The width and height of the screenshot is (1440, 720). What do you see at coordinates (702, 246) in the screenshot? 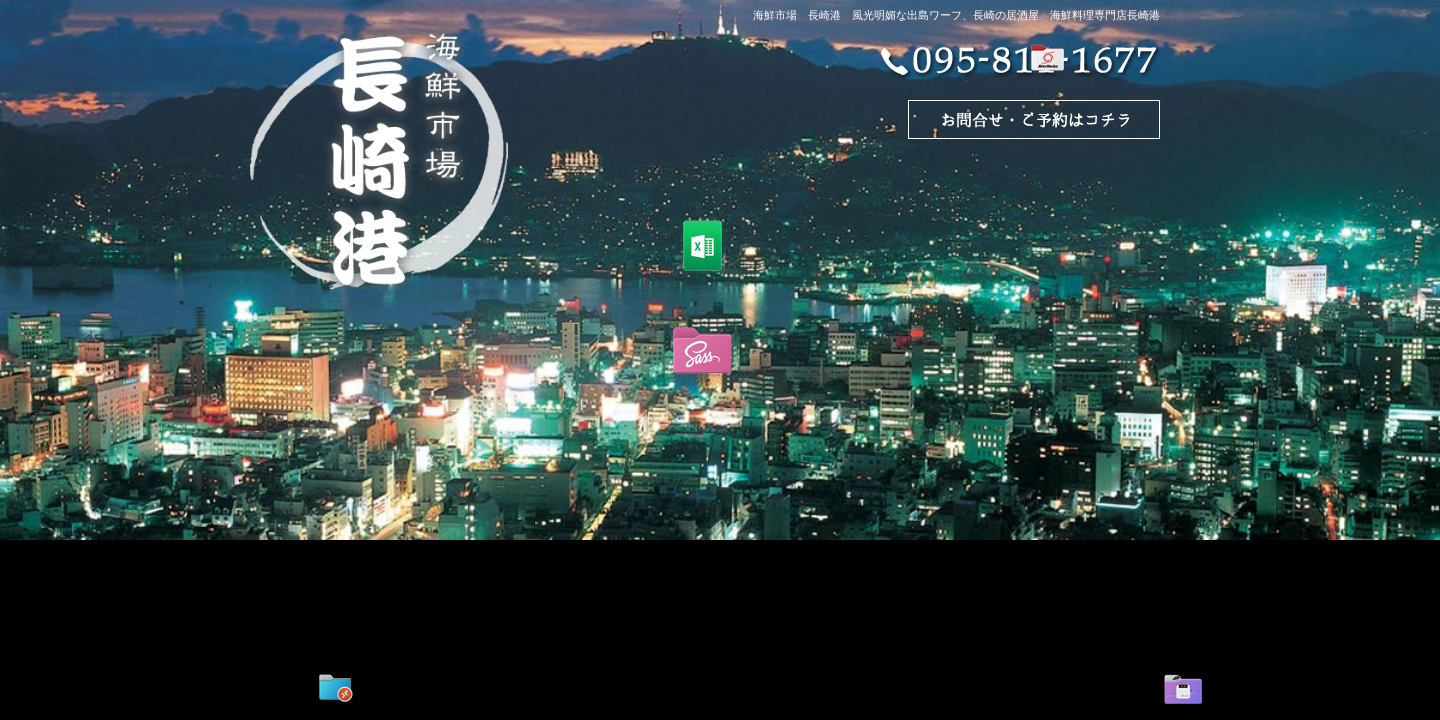
I see `spreadsheet template file` at bounding box center [702, 246].